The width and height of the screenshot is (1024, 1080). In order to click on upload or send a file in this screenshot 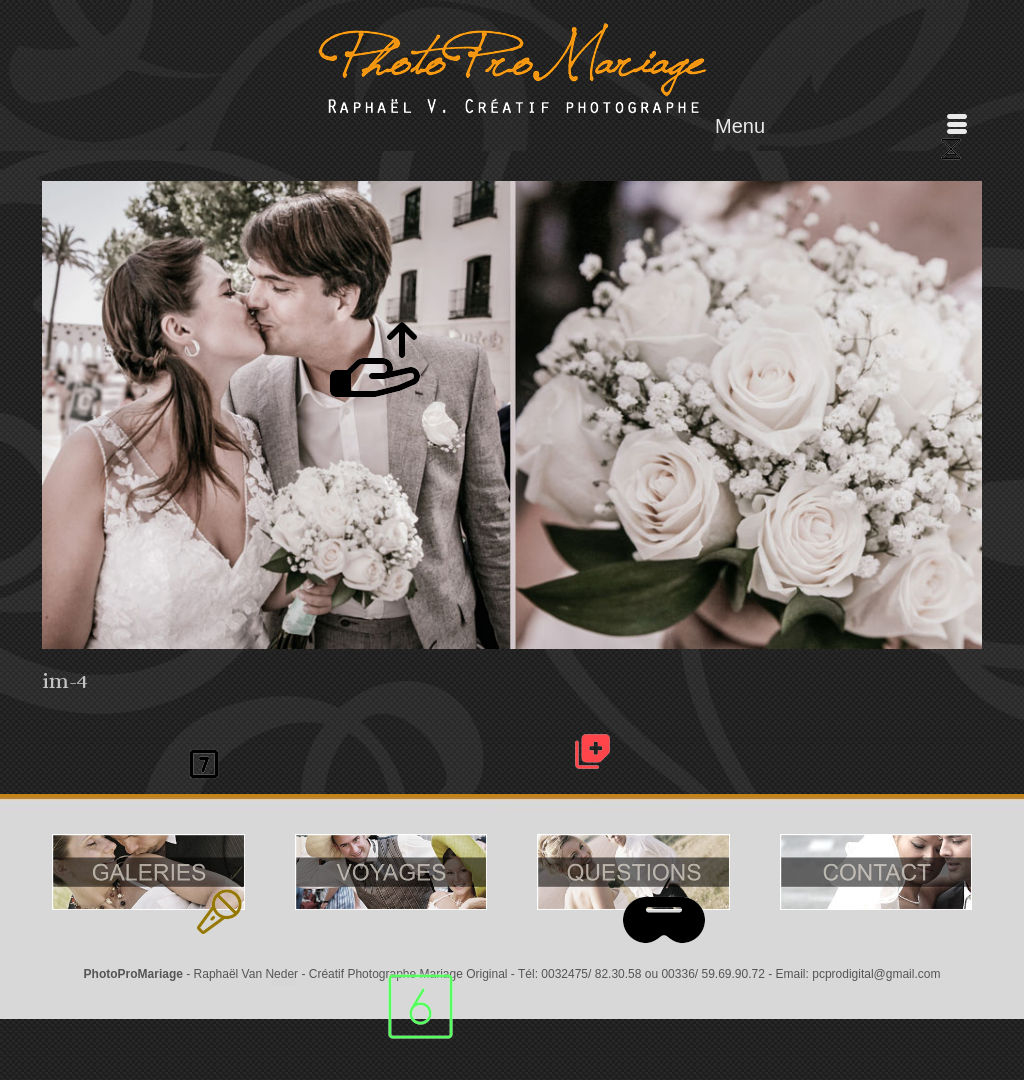, I will do `click(378, 364)`.